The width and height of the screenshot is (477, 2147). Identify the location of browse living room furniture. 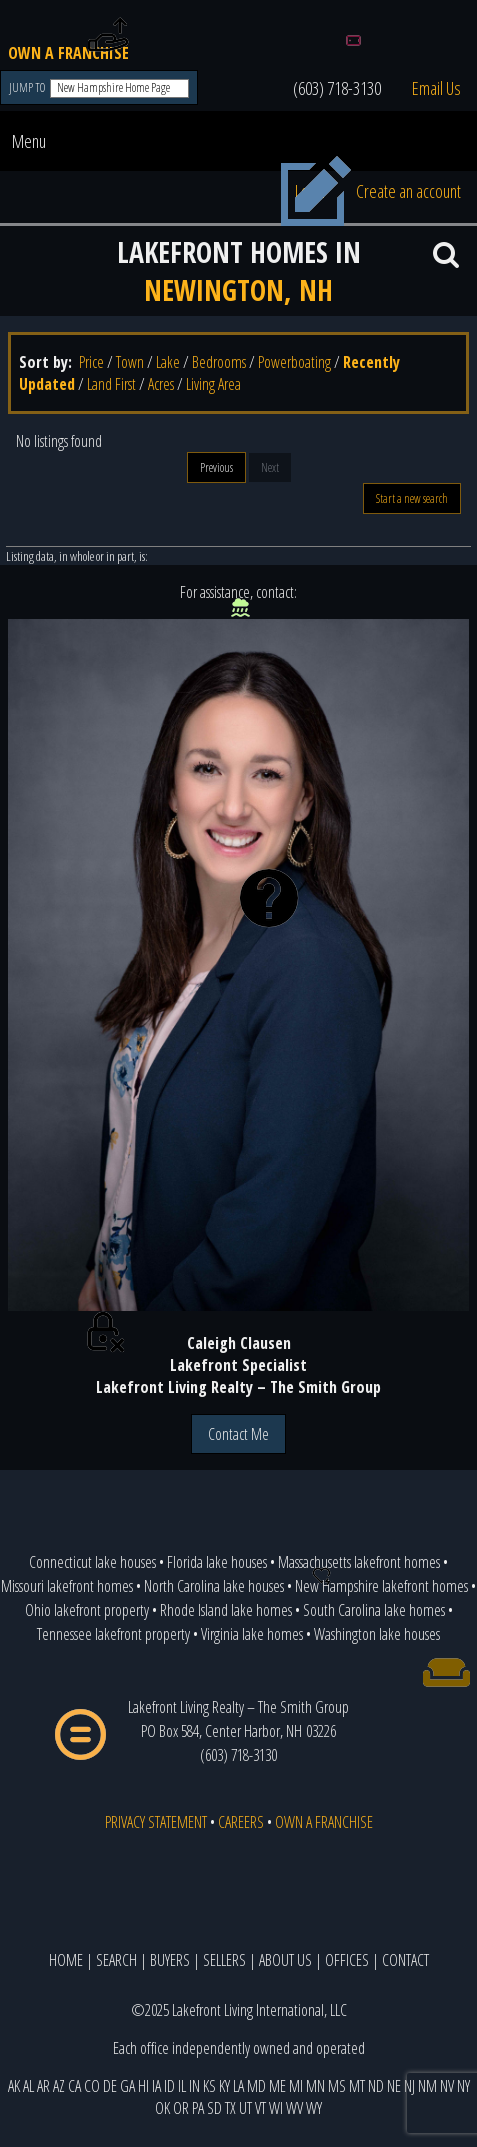
(446, 1672).